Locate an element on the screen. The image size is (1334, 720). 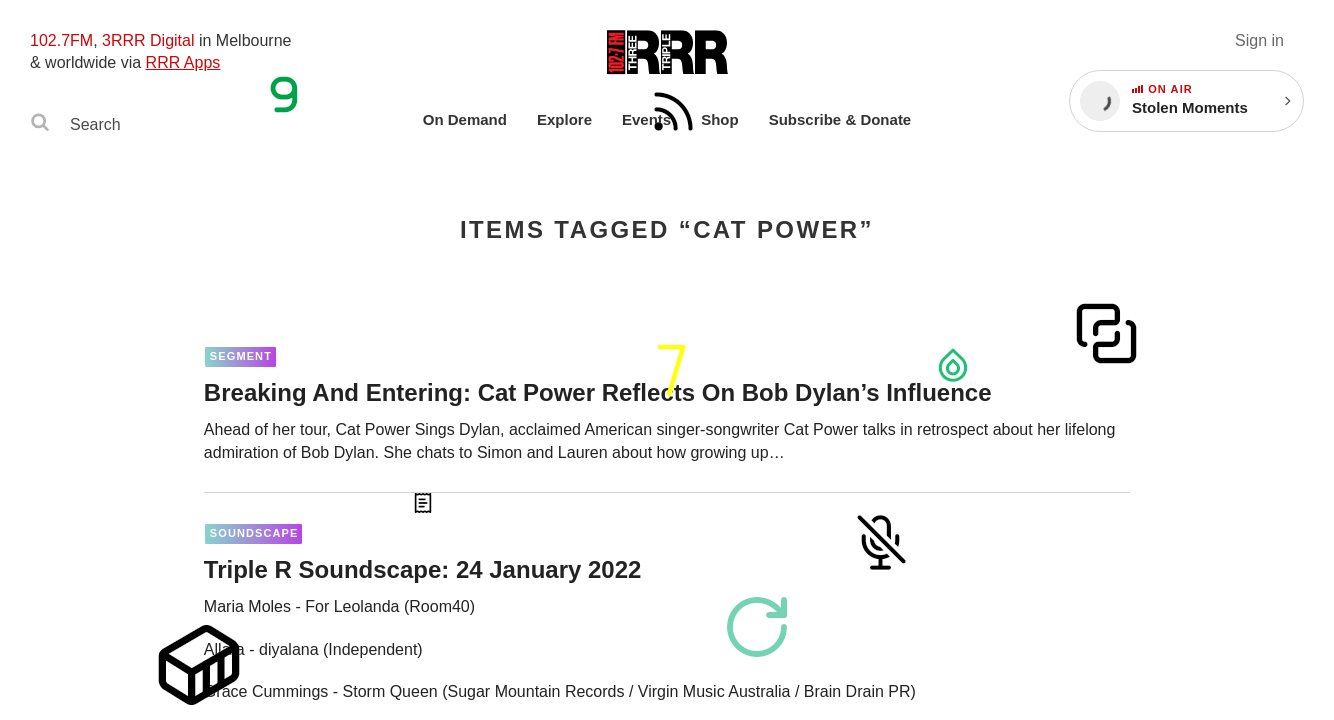
redo or repeat the last action is located at coordinates (757, 627).